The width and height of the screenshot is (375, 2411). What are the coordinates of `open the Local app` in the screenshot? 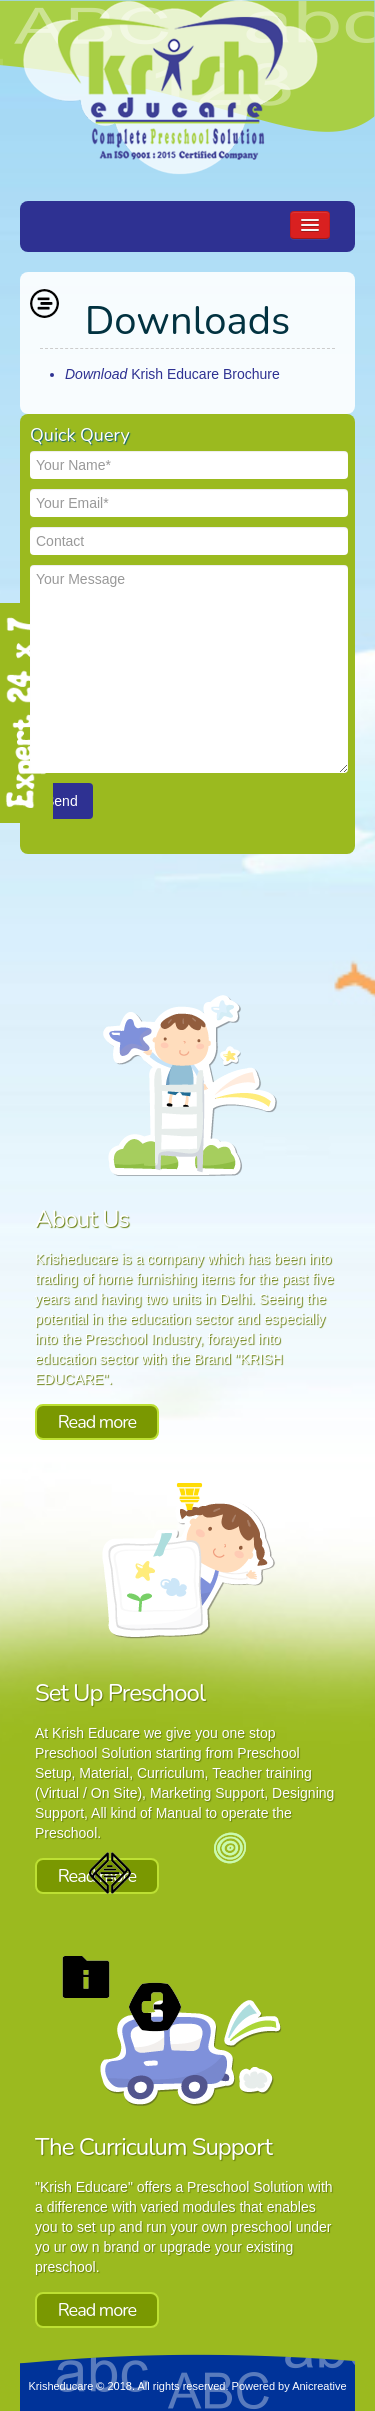 It's located at (110, 1873).